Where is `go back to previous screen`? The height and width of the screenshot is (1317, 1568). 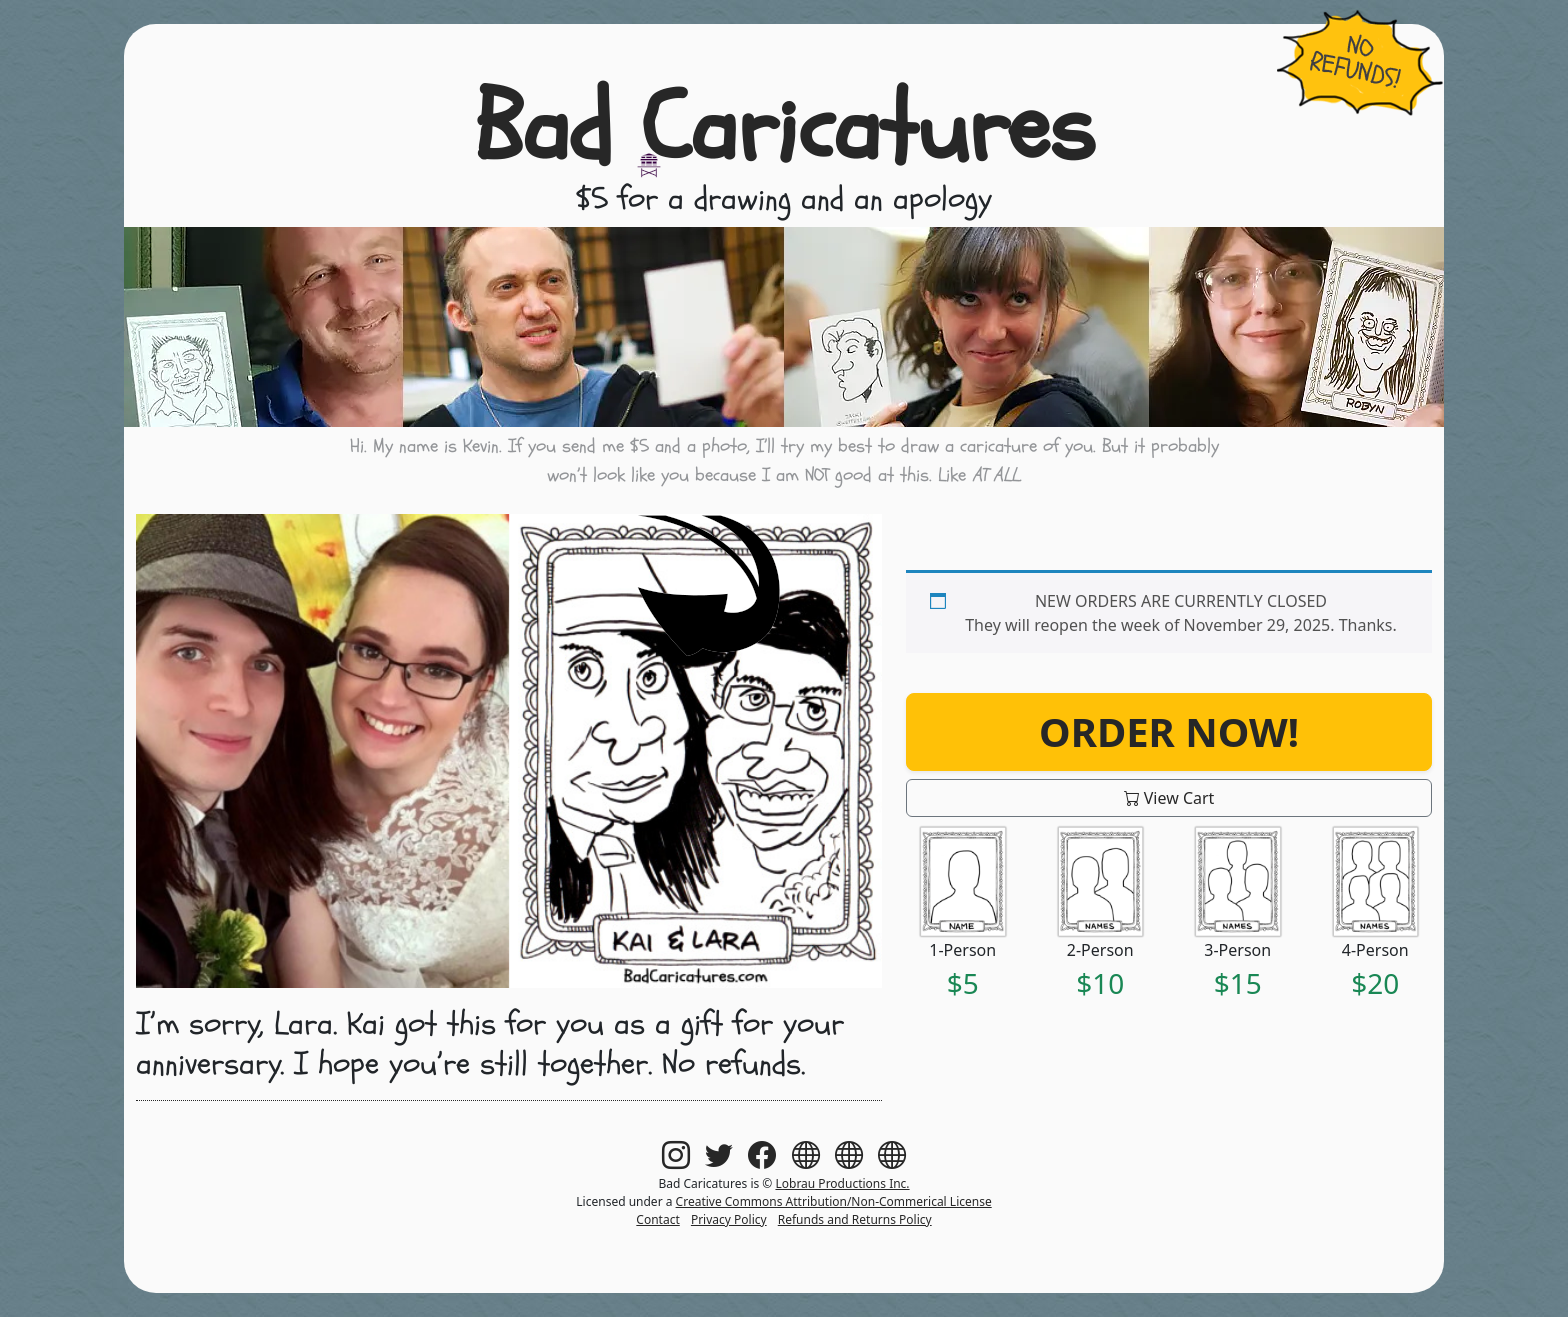
go back to previous screen is located at coordinates (708, 586).